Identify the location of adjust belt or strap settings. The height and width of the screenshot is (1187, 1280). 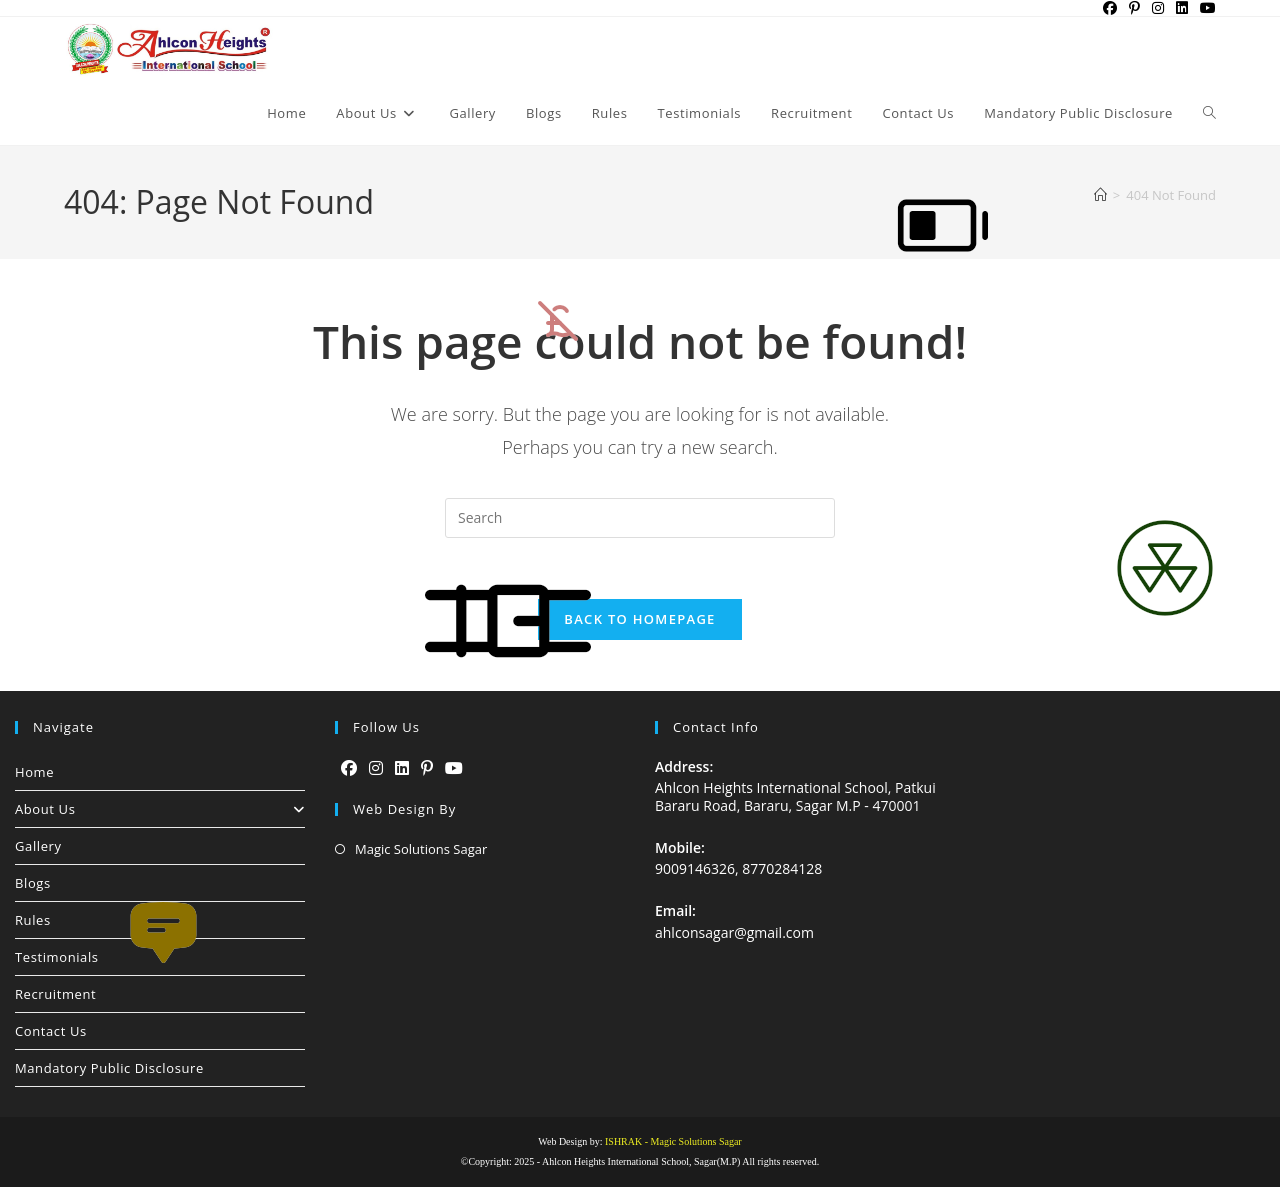
(508, 621).